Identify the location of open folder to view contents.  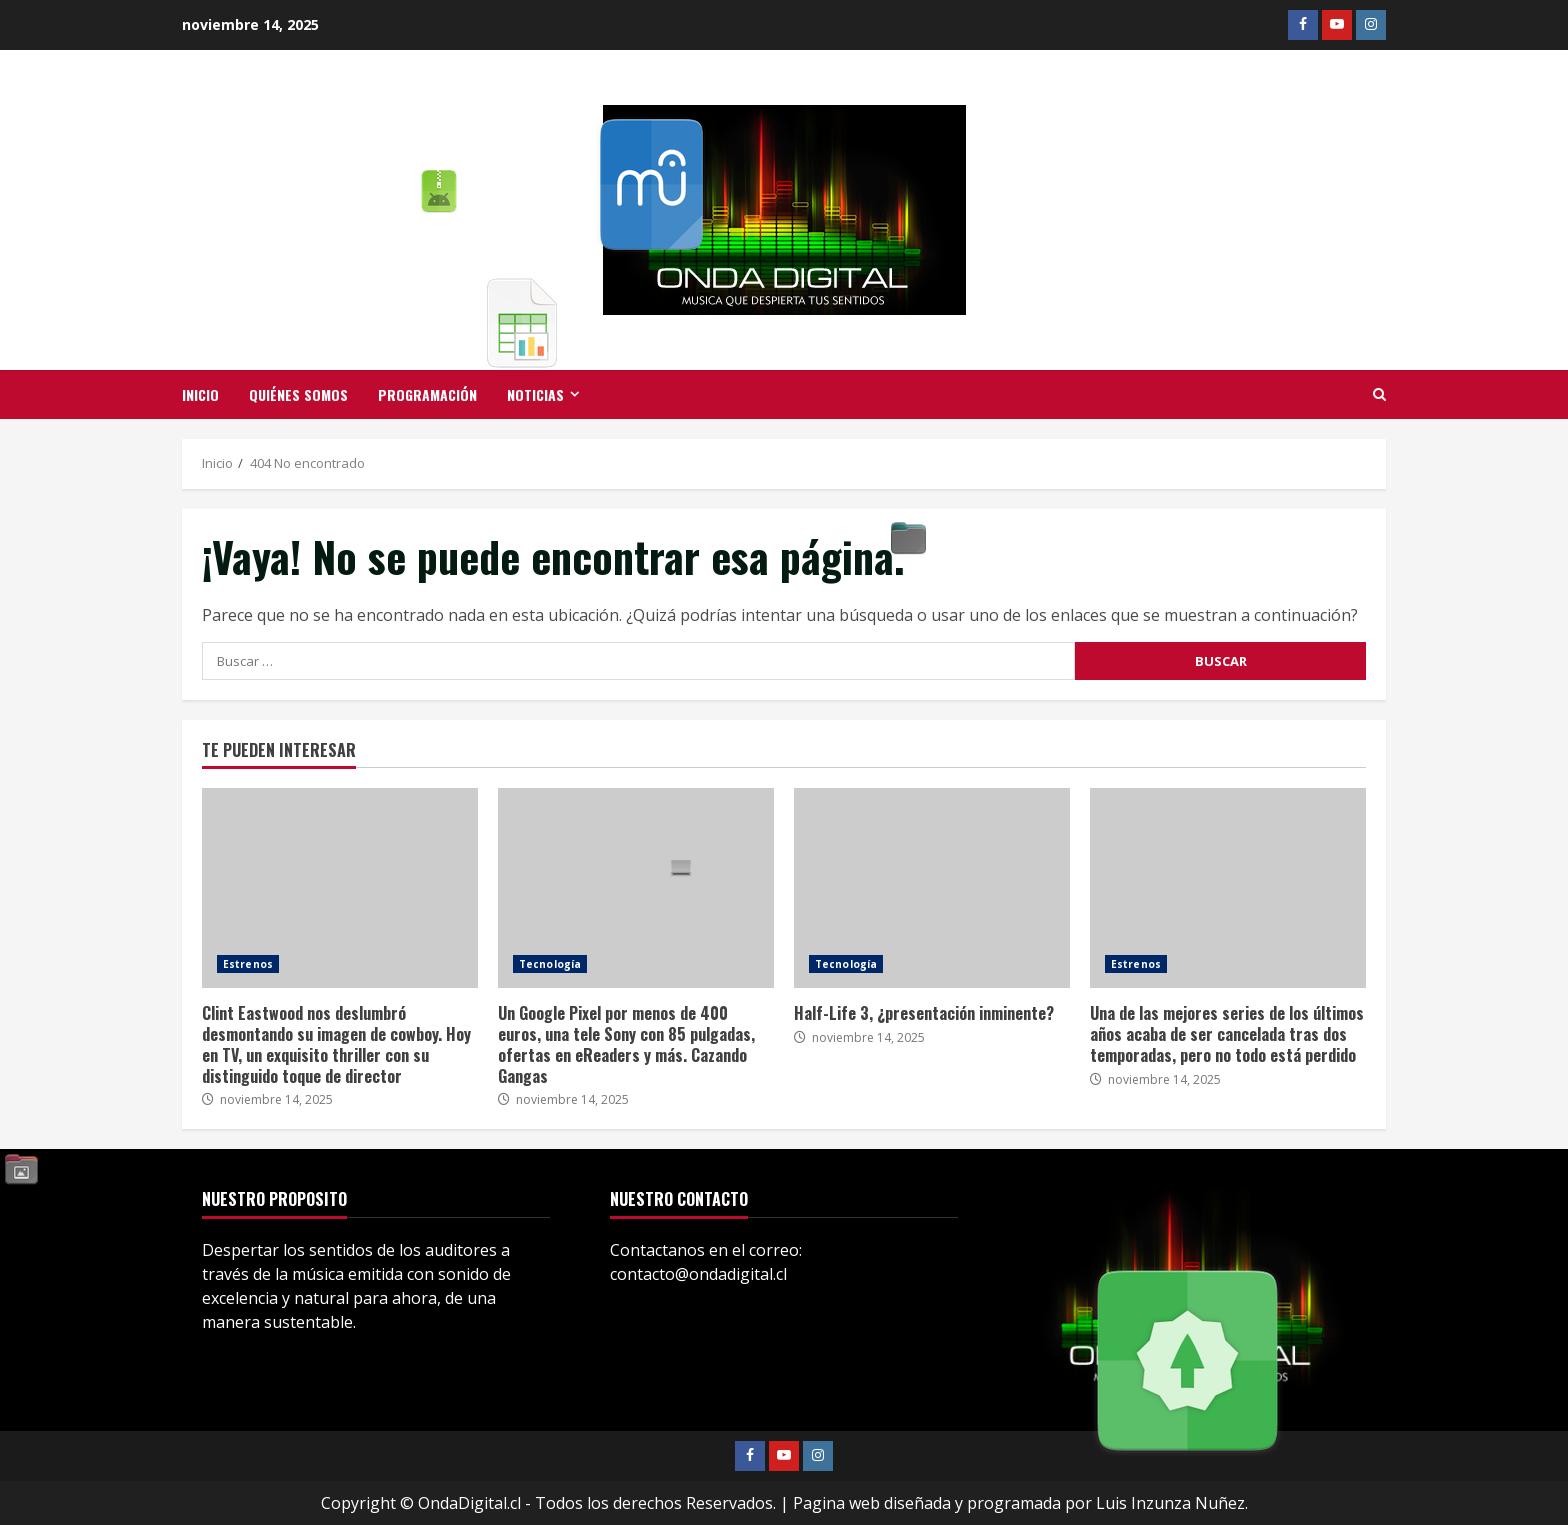
(908, 537).